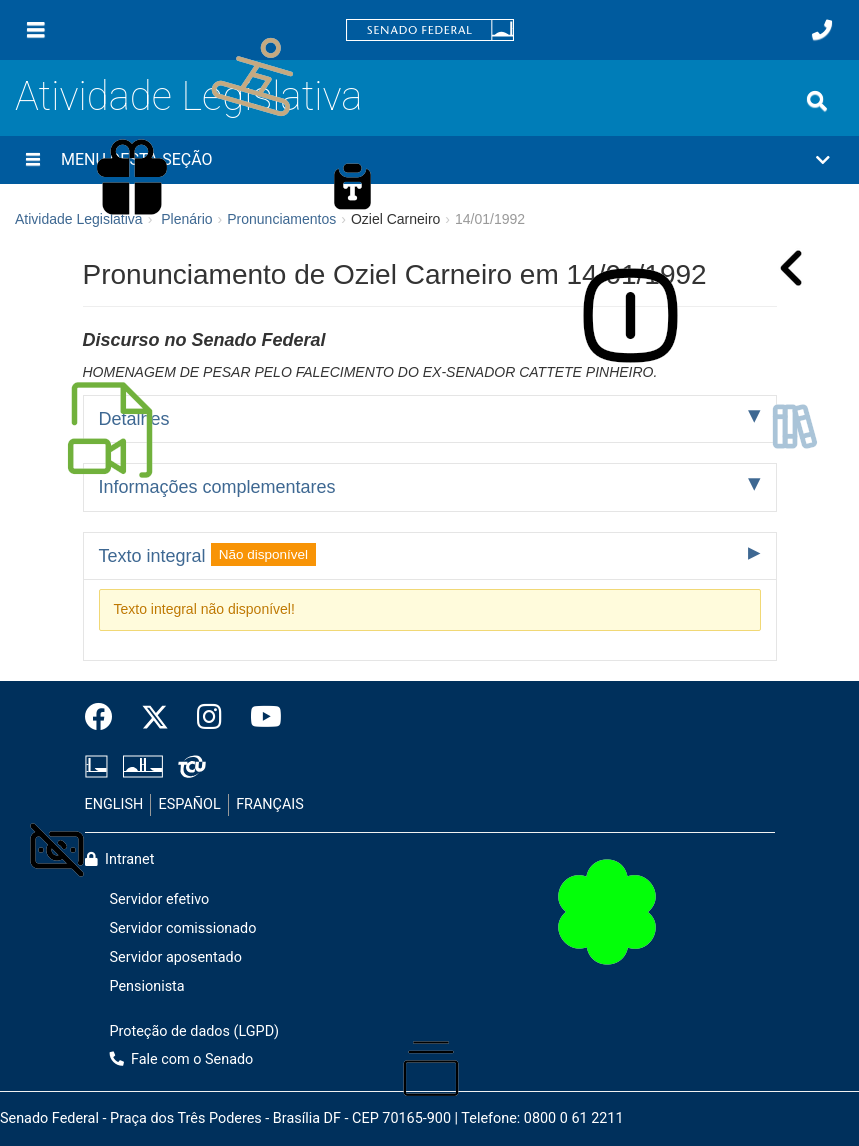 Image resolution: width=859 pixels, height=1146 pixels. What do you see at coordinates (431, 1071) in the screenshot?
I see `view stacked cards or layers` at bounding box center [431, 1071].